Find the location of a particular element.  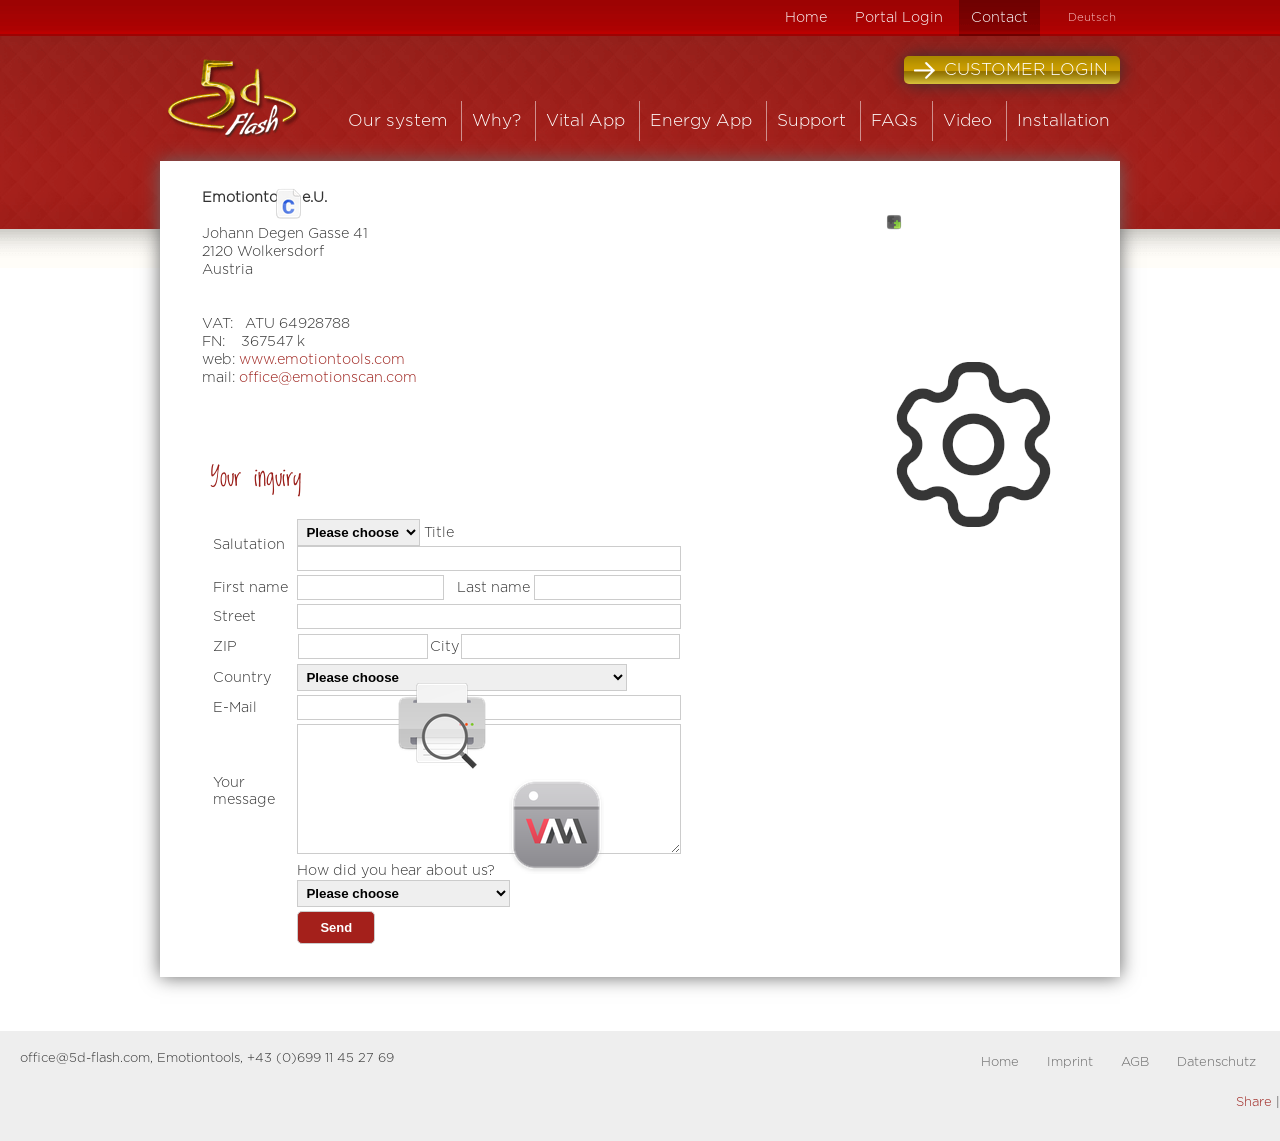

access system settings is located at coordinates (973, 444).